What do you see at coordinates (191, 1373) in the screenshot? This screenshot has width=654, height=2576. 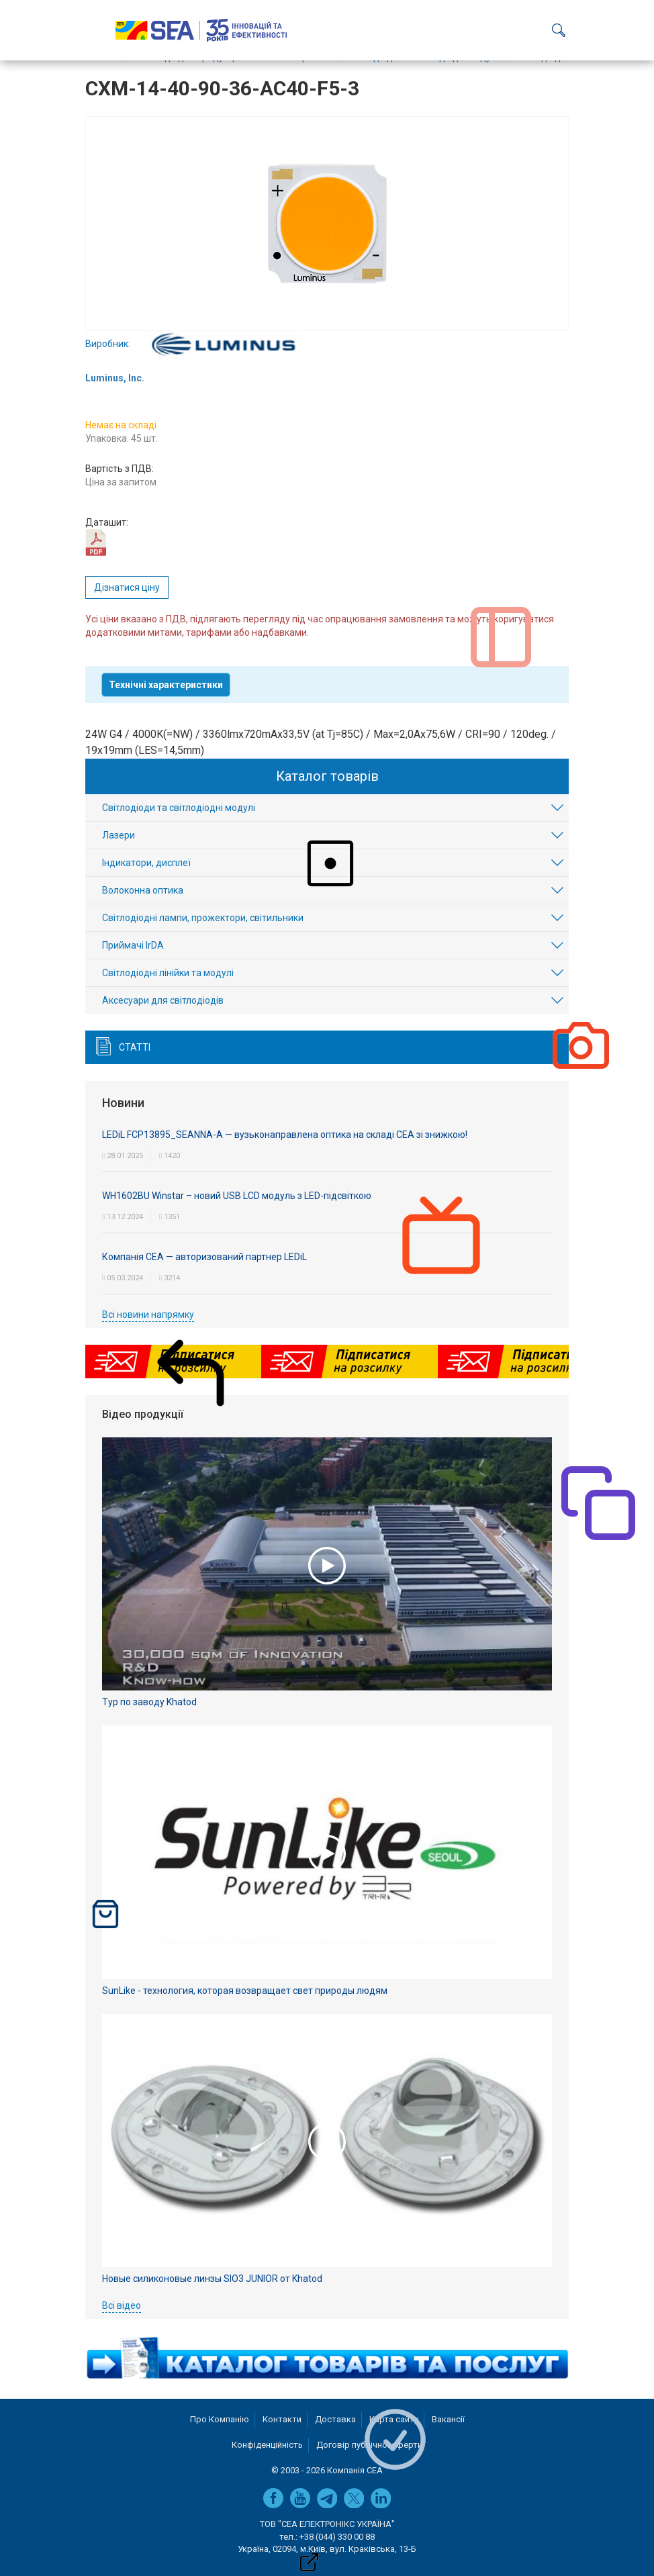 I see `go back to the previous screen` at bounding box center [191, 1373].